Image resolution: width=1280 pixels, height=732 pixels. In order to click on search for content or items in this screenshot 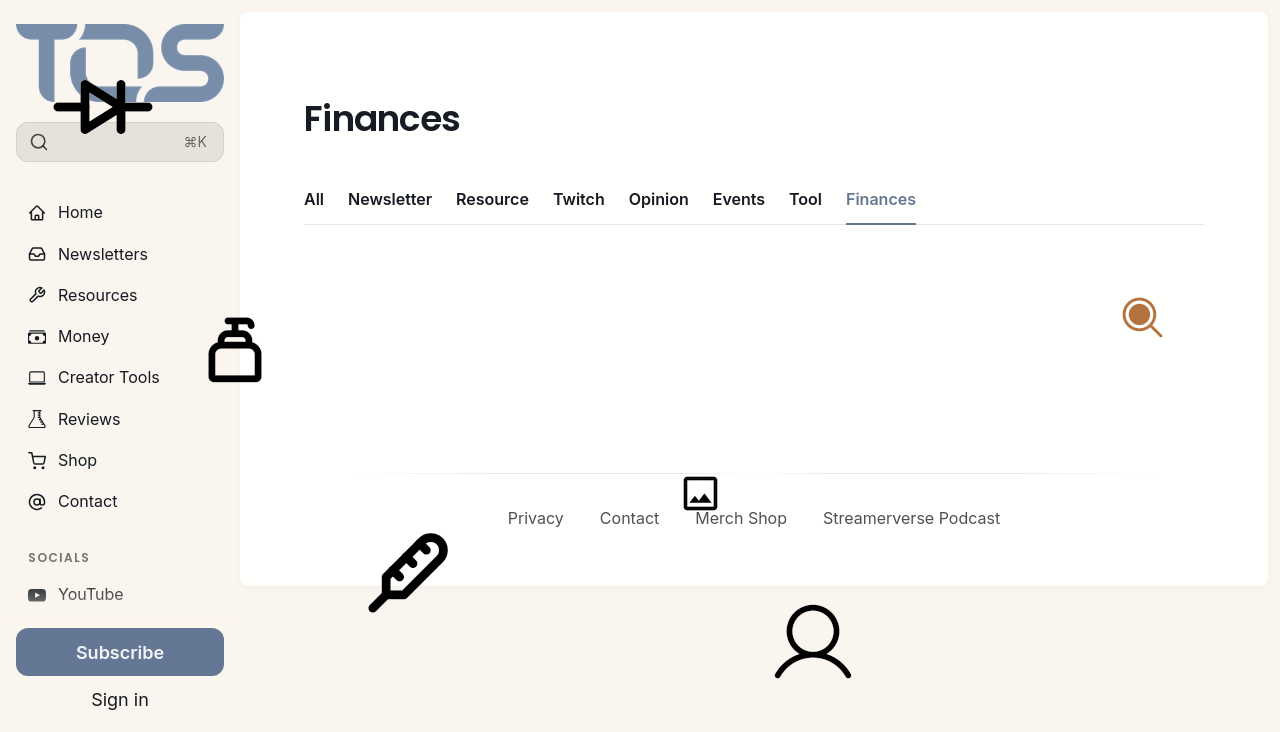, I will do `click(1142, 317)`.